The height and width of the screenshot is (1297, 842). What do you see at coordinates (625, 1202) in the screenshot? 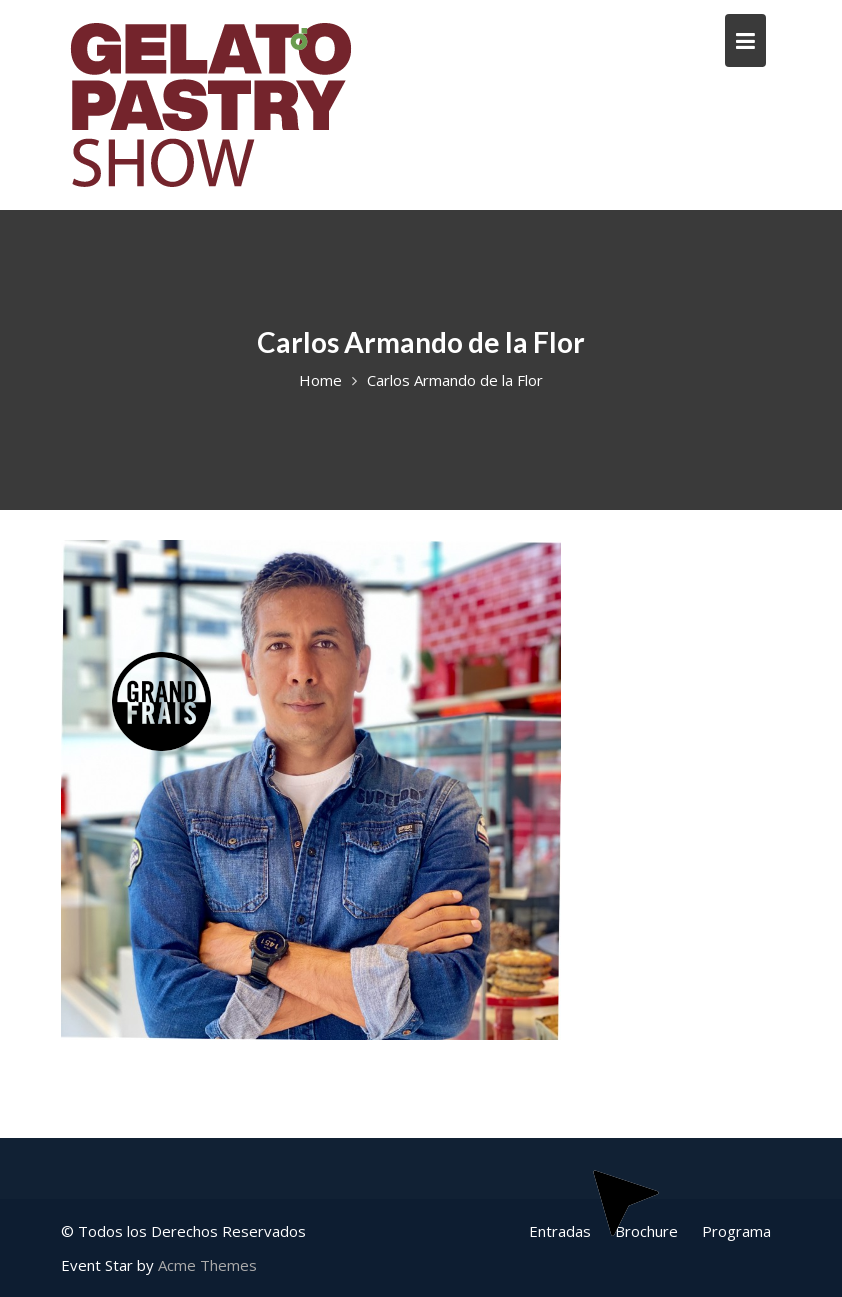
I see `start navigation to destination` at bounding box center [625, 1202].